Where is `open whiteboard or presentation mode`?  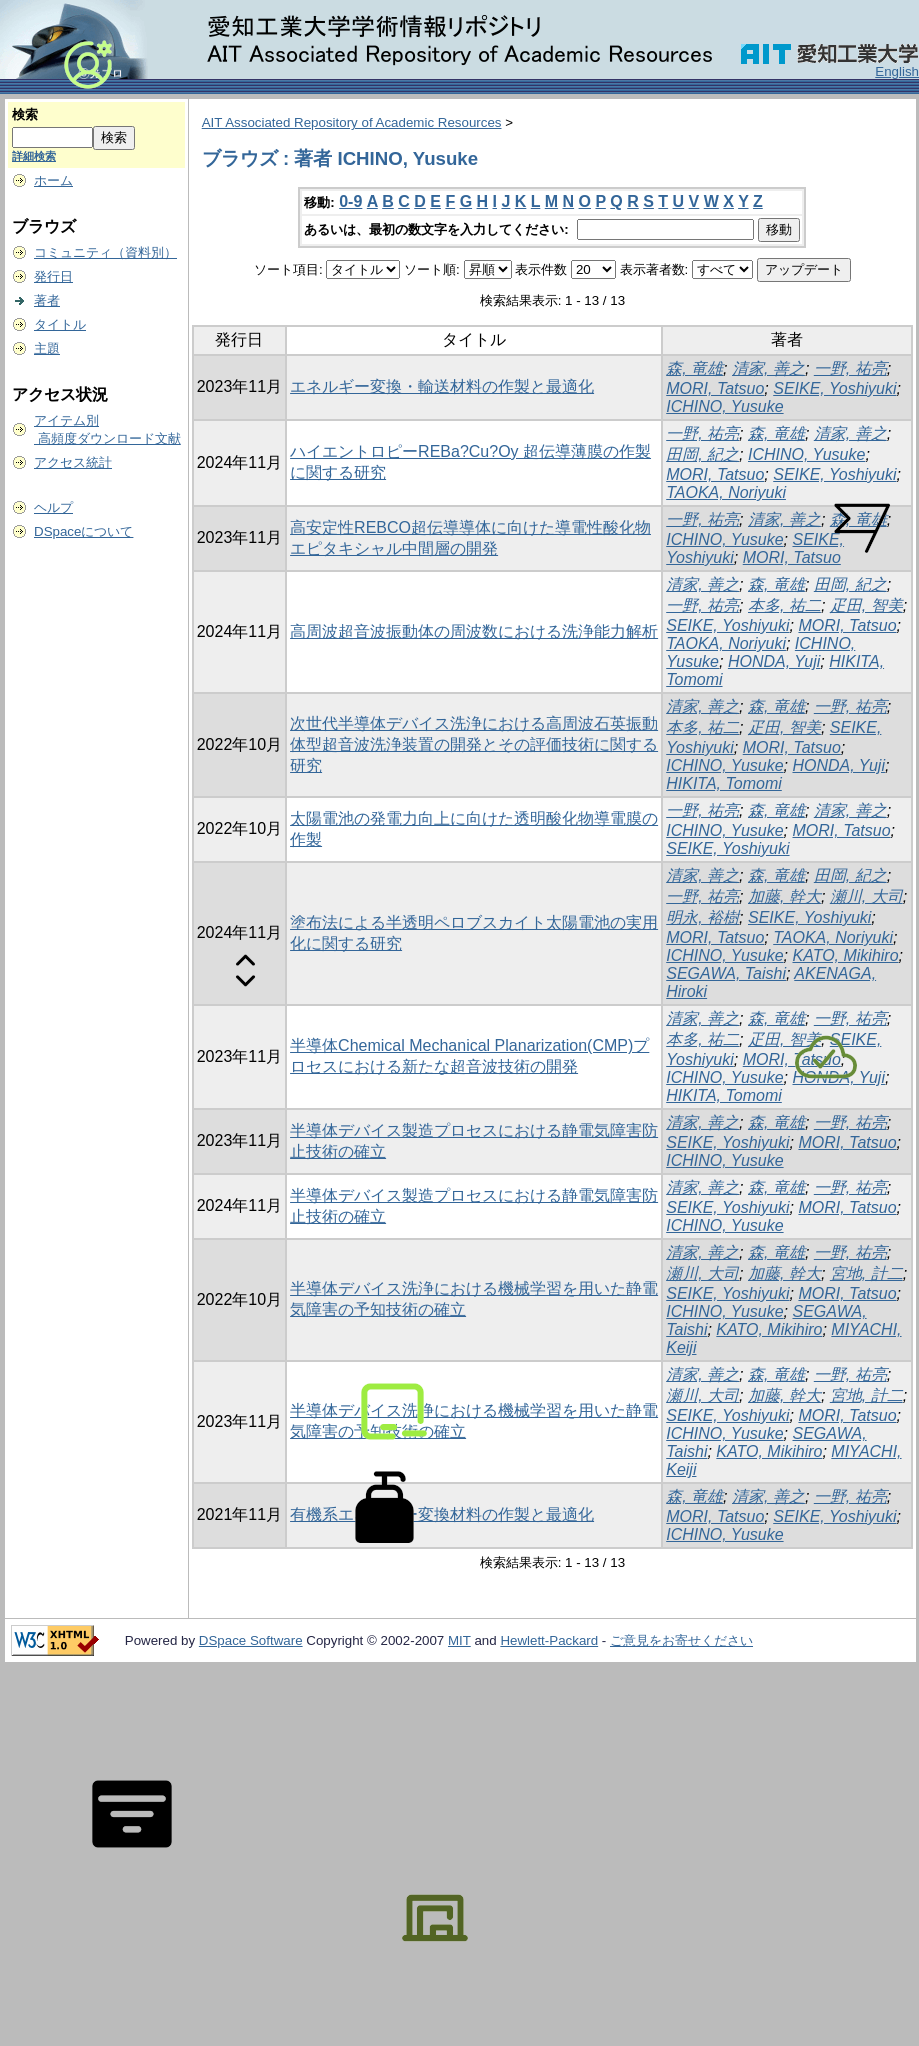 open whiteboard or presentation mode is located at coordinates (435, 1919).